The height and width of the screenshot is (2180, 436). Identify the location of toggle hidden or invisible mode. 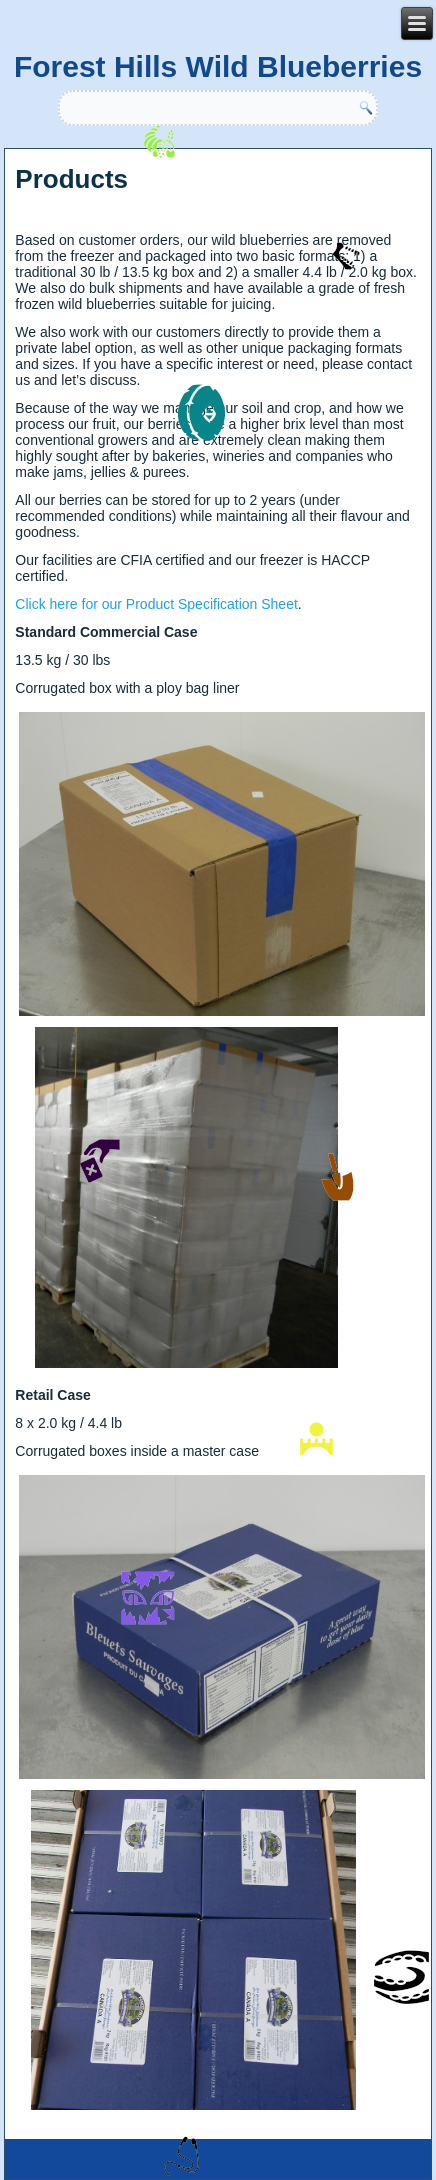
(148, 1598).